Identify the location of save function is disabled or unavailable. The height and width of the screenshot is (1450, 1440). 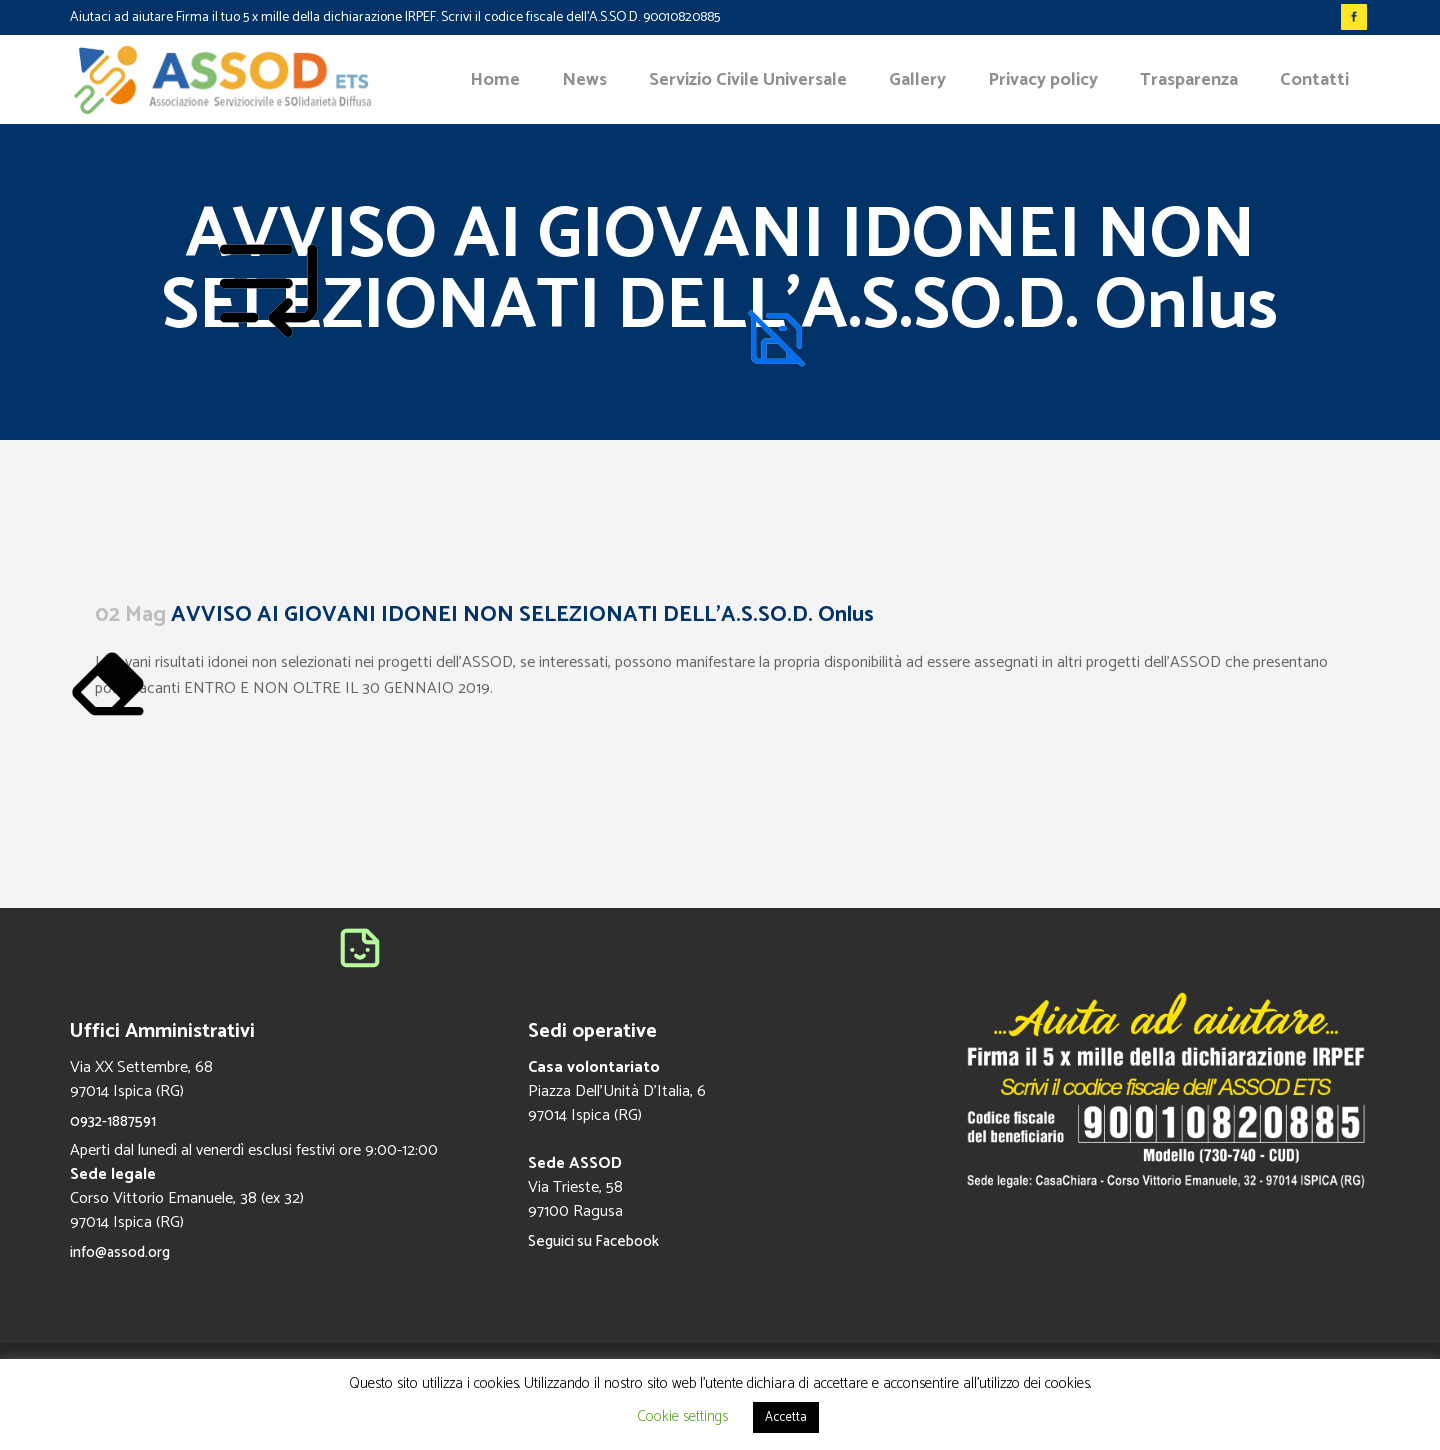
(776, 338).